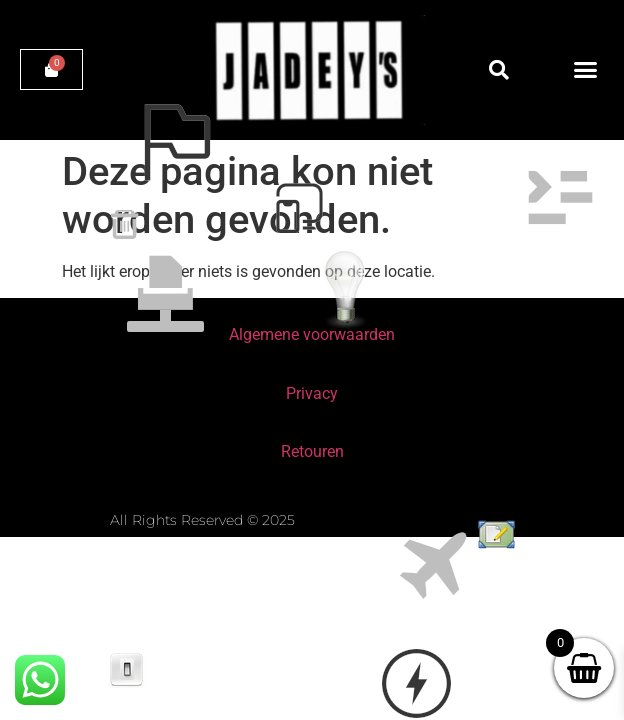  I want to click on indicates informational message or tip, so click(346, 290).